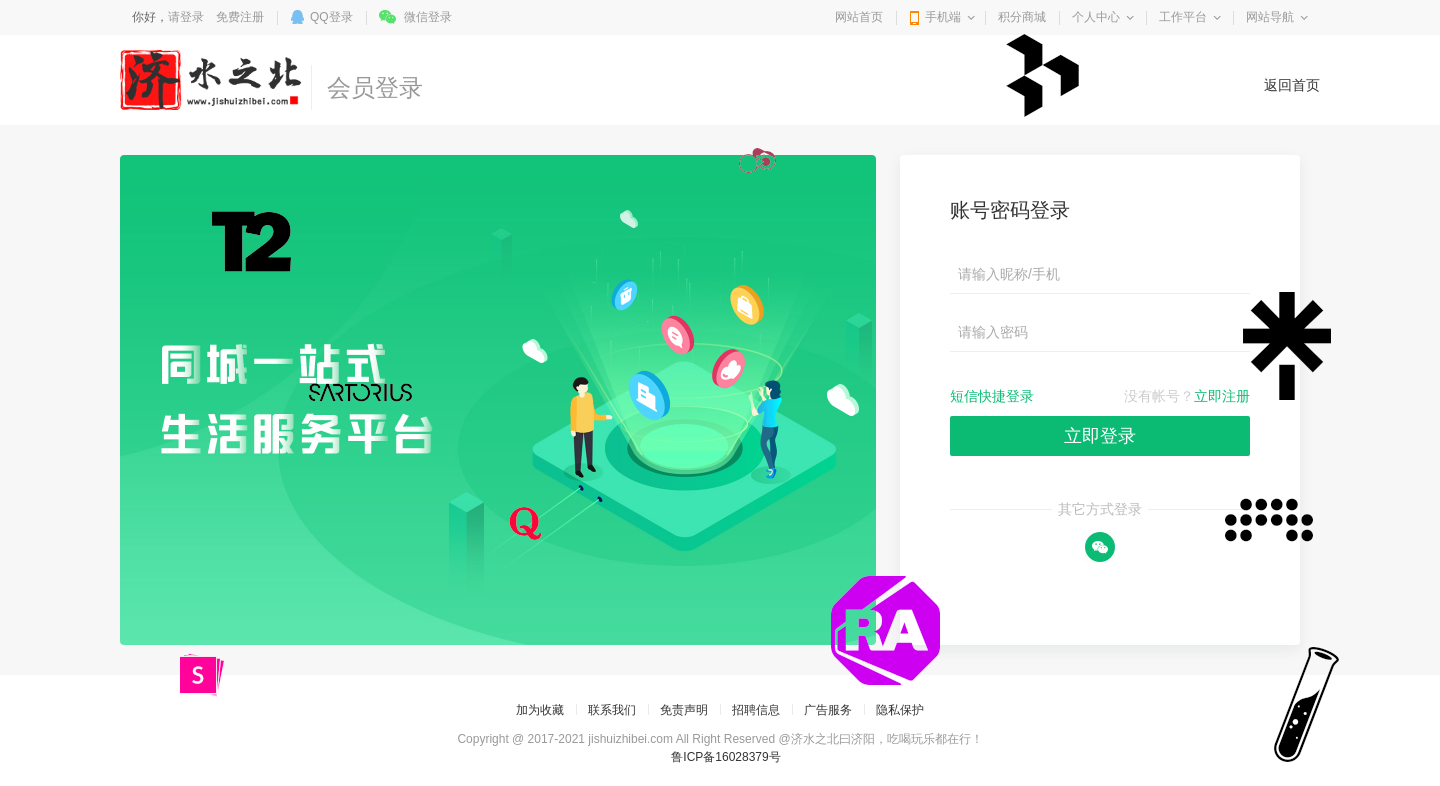  What do you see at coordinates (202, 675) in the screenshot?
I see `open slides presentation app` at bounding box center [202, 675].